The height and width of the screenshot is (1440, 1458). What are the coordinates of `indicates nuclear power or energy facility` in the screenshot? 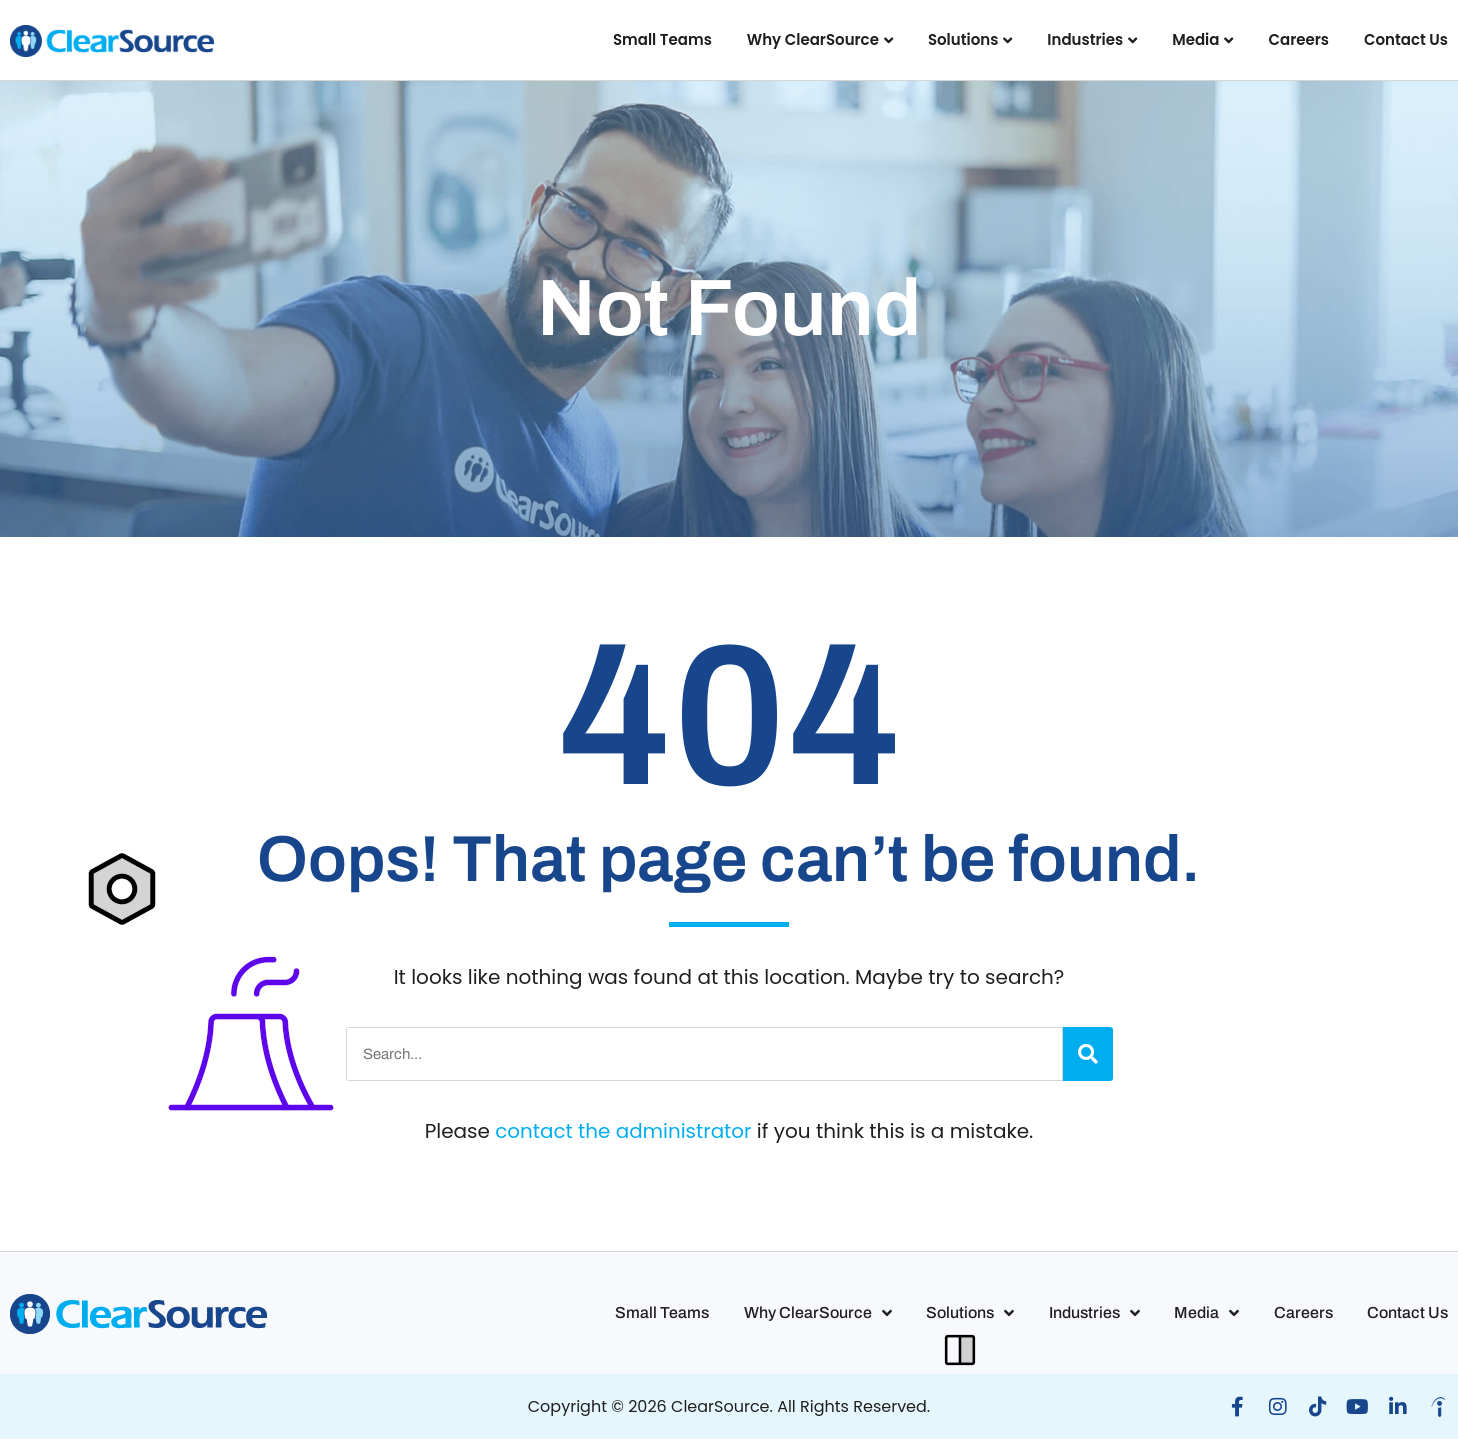 It's located at (251, 1045).